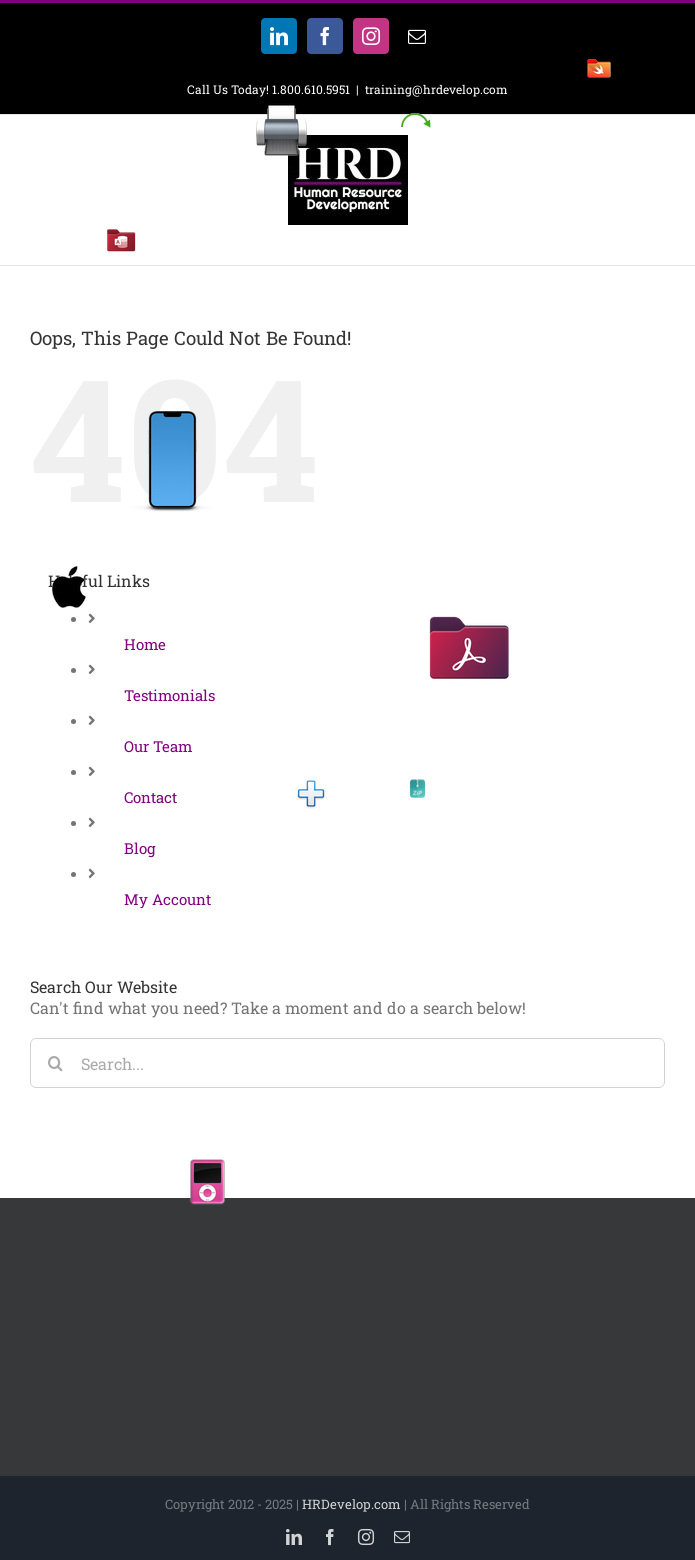 Image resolution: width=695 pixels, height=1560 pixels. I want to click on create a new folder, so click(286, 768).